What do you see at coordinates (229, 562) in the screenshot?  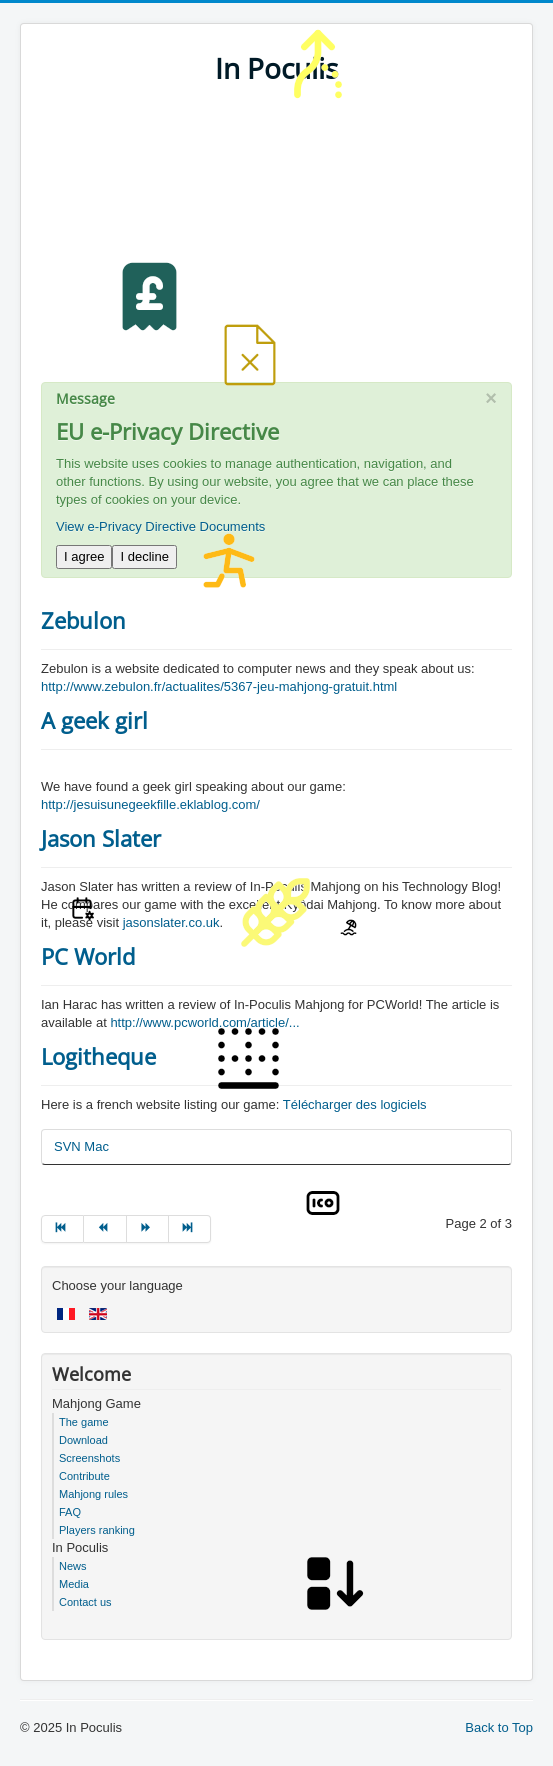 I see `access yoga or stretching exercises` at bounding box center [229, 562].